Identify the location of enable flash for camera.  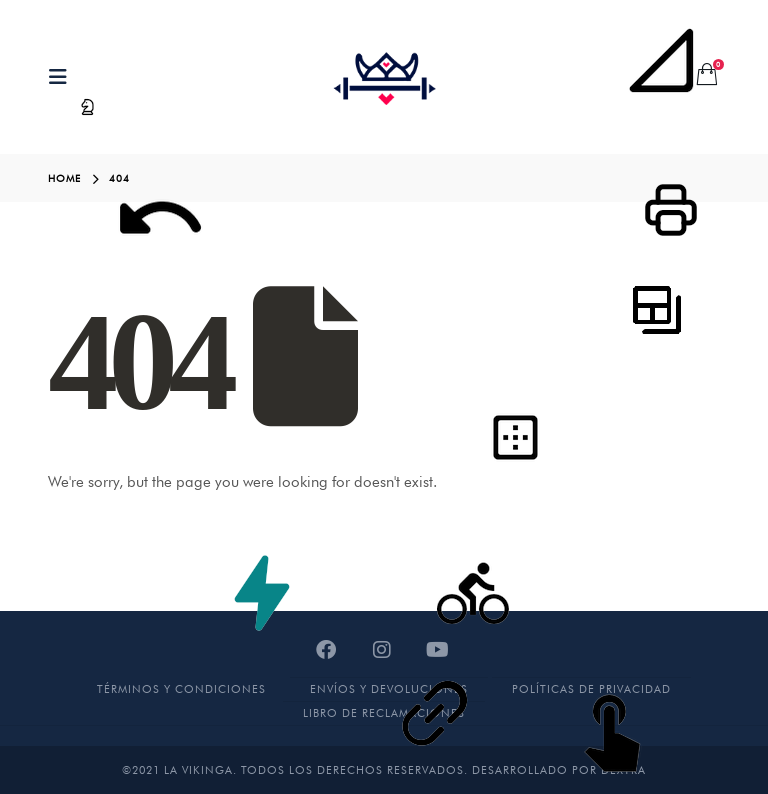
(262, 593).